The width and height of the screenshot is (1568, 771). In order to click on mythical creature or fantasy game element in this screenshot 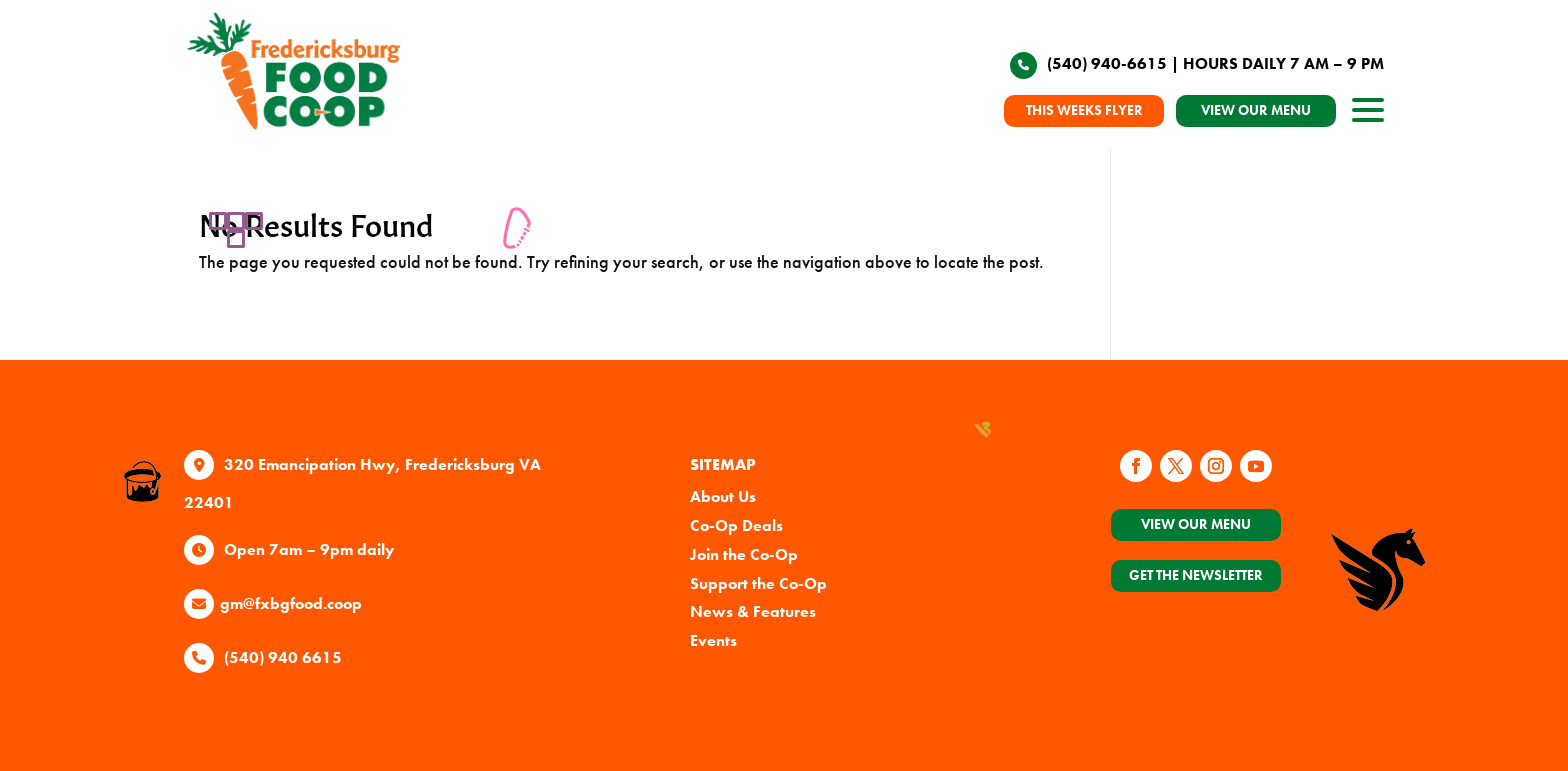, I will do `click(1378, 570)`.